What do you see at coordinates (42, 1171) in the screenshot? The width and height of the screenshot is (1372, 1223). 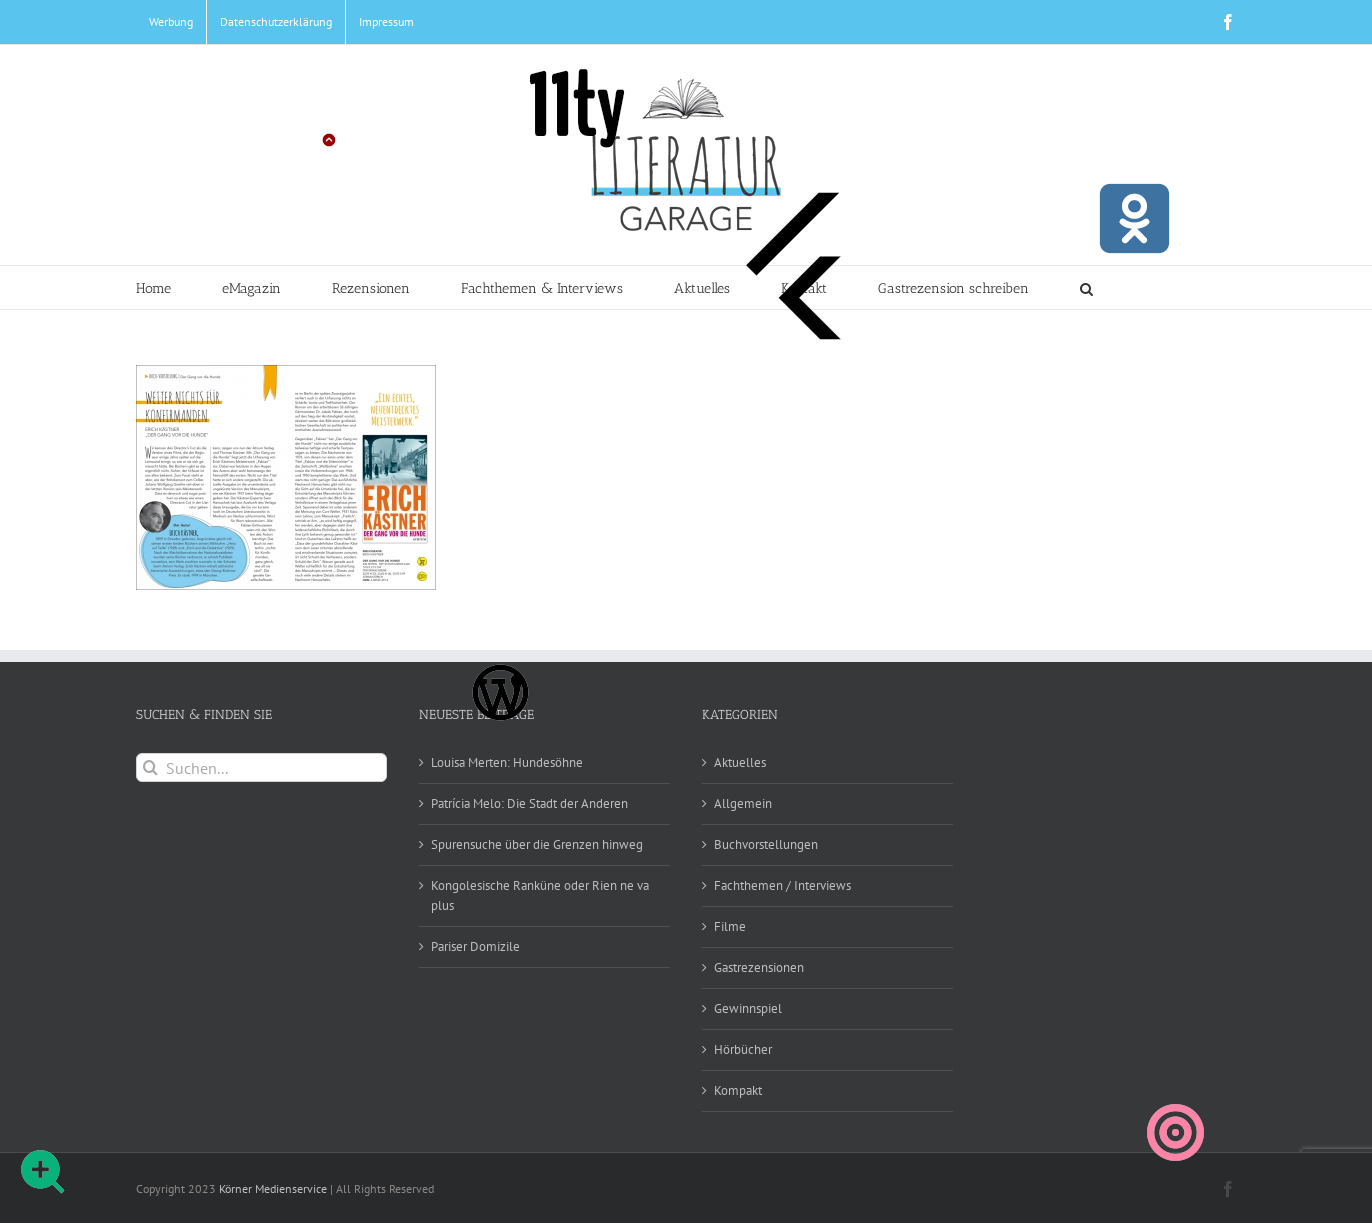 I see `zoom in on content` at bounding box center [42, 1171].